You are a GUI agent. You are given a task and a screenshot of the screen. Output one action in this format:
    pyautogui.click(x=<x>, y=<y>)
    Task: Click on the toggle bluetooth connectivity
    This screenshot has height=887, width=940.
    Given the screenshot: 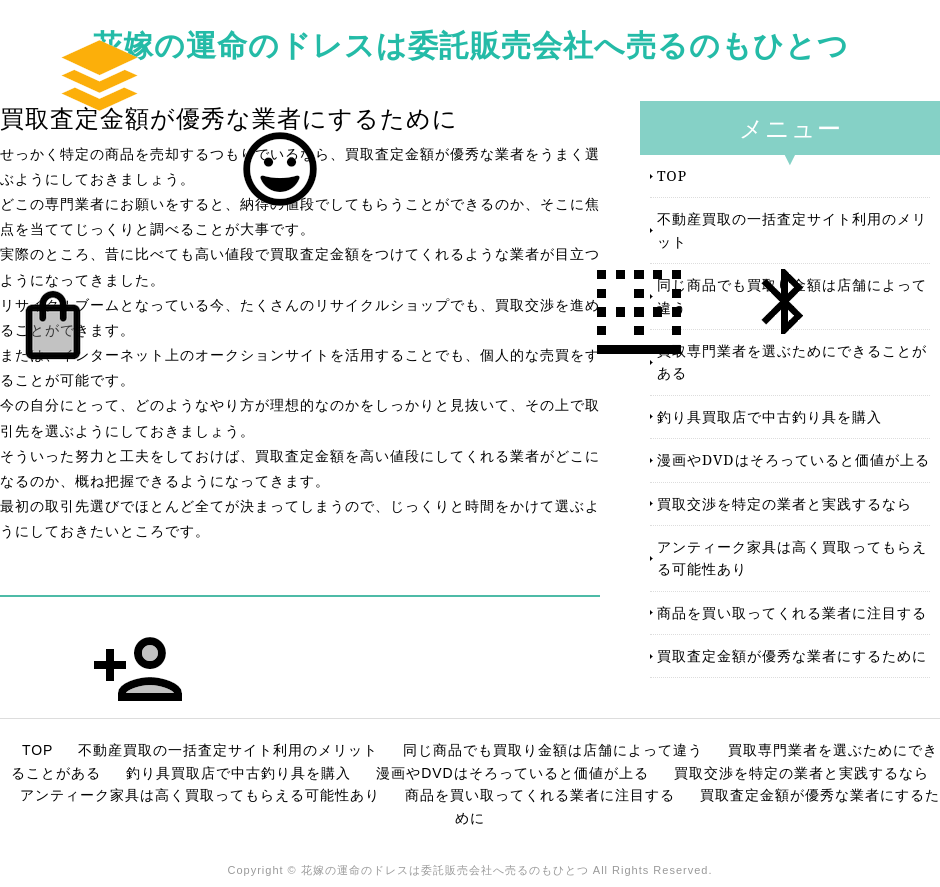 What is the action you would take?
    pyautogui.click(x=784, y=301)
    